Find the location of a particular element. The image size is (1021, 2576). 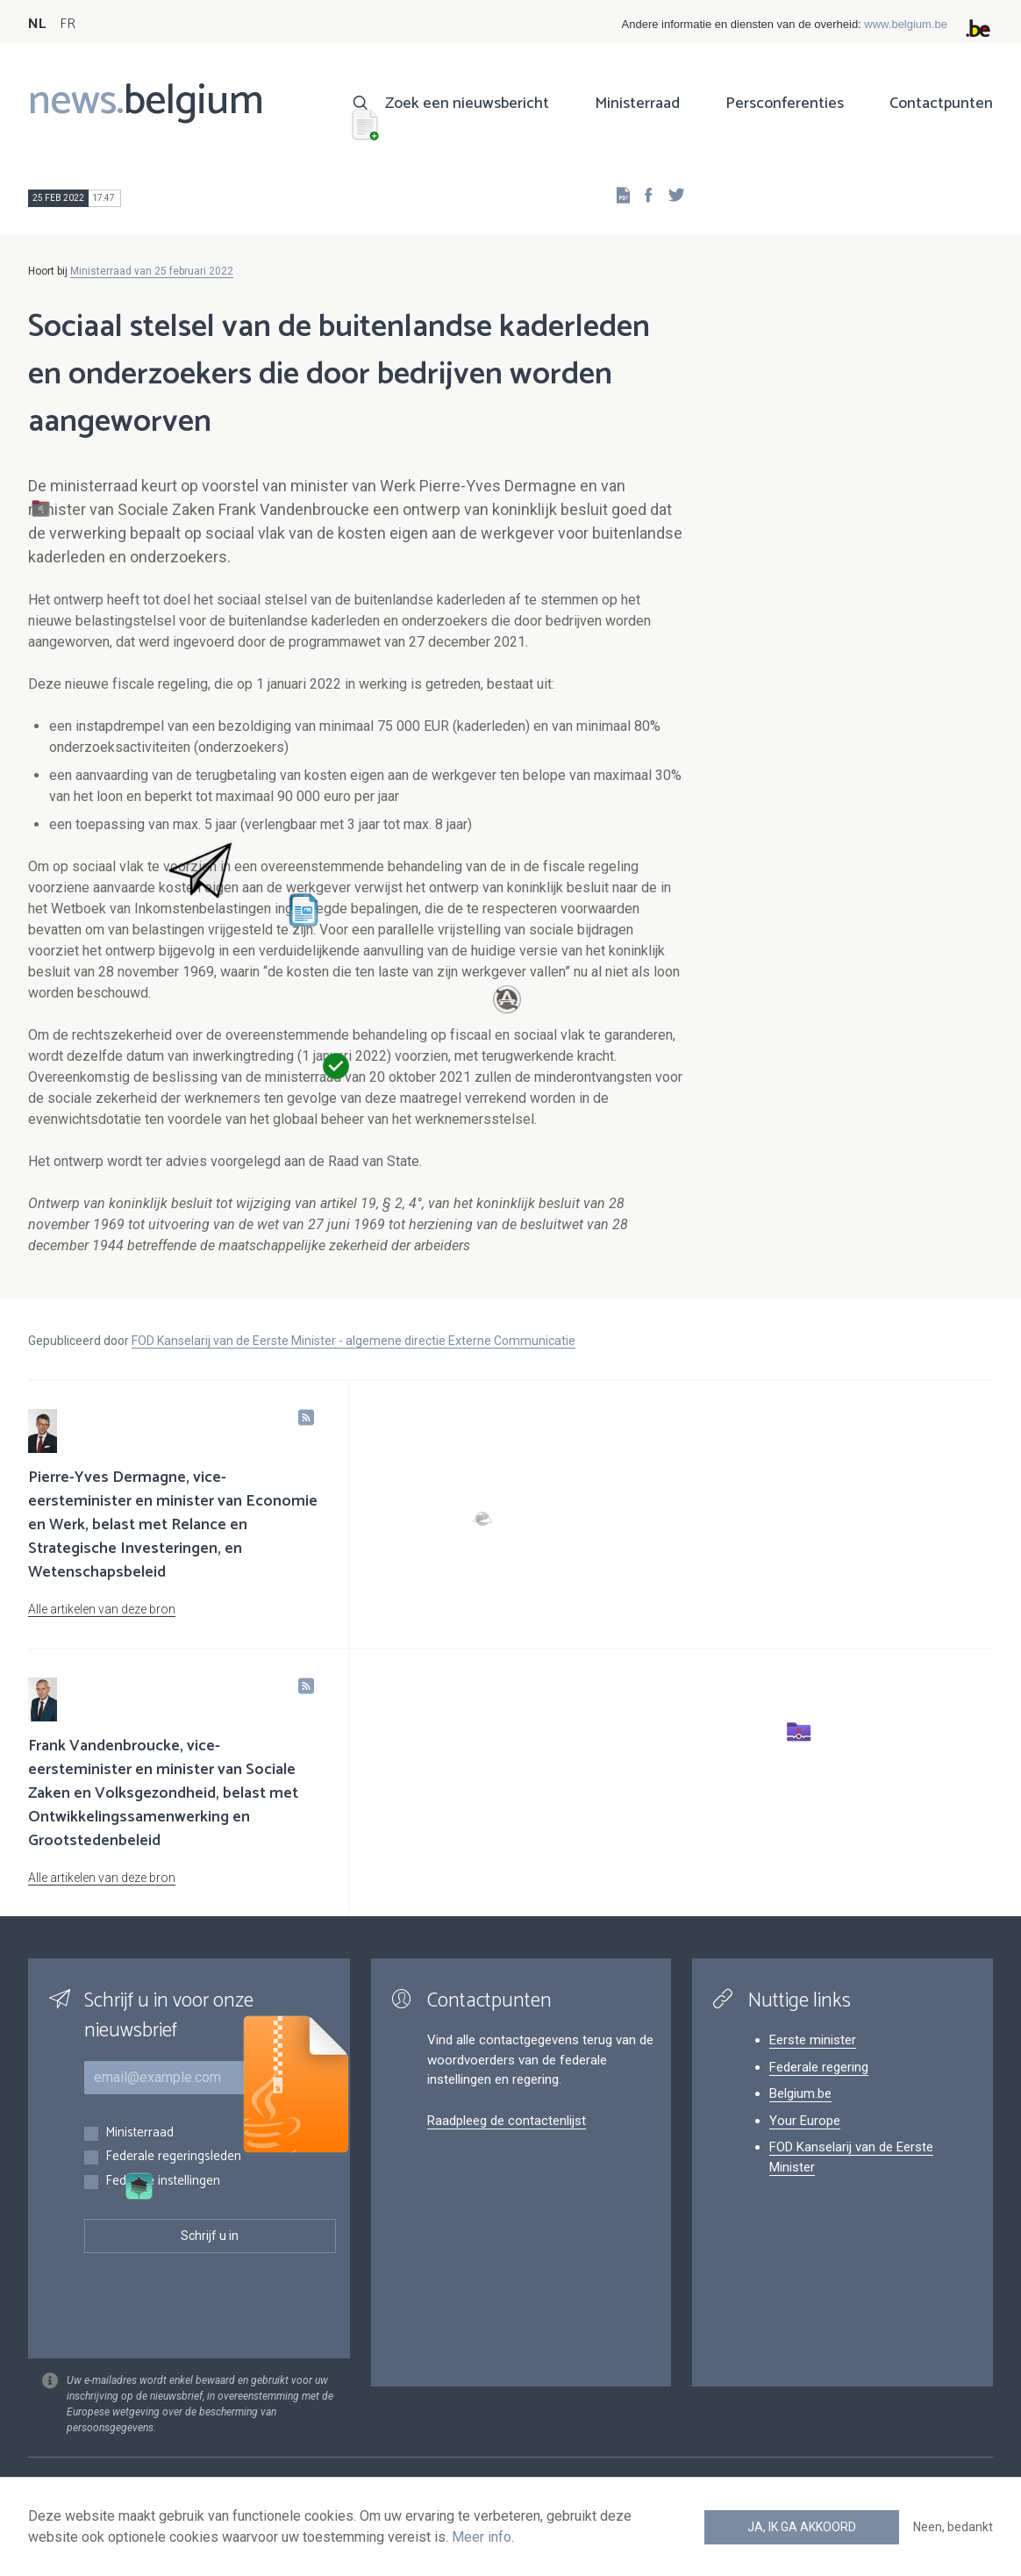

folder for Pokémon Team Rocket collection or fan content is located at coordinates (798, 1732).